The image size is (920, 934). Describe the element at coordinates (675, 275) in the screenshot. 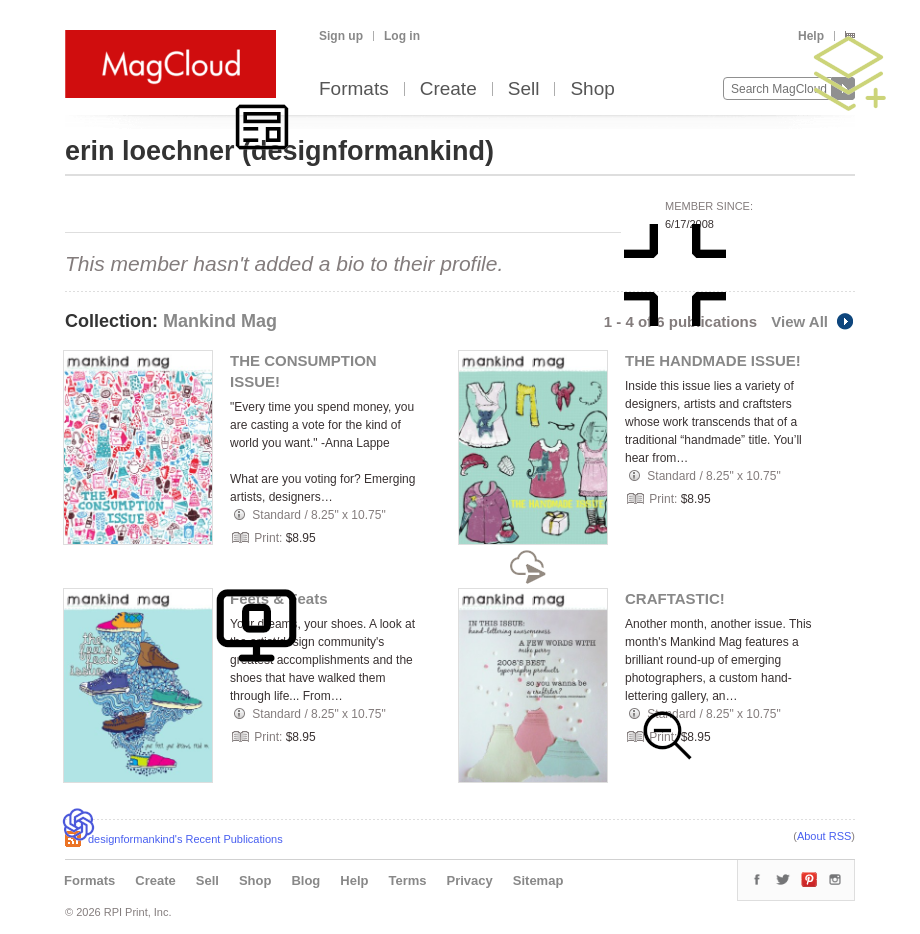

I see `exit fullscreen mode` at that location.